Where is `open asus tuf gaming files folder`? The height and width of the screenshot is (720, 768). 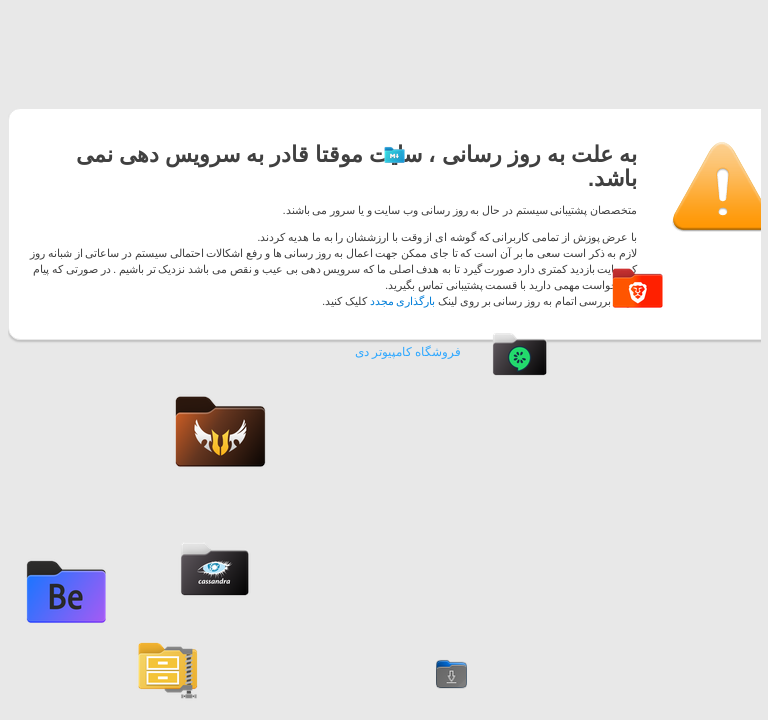
open asus tuf gaming files folder is located at coordinates (220, 434).